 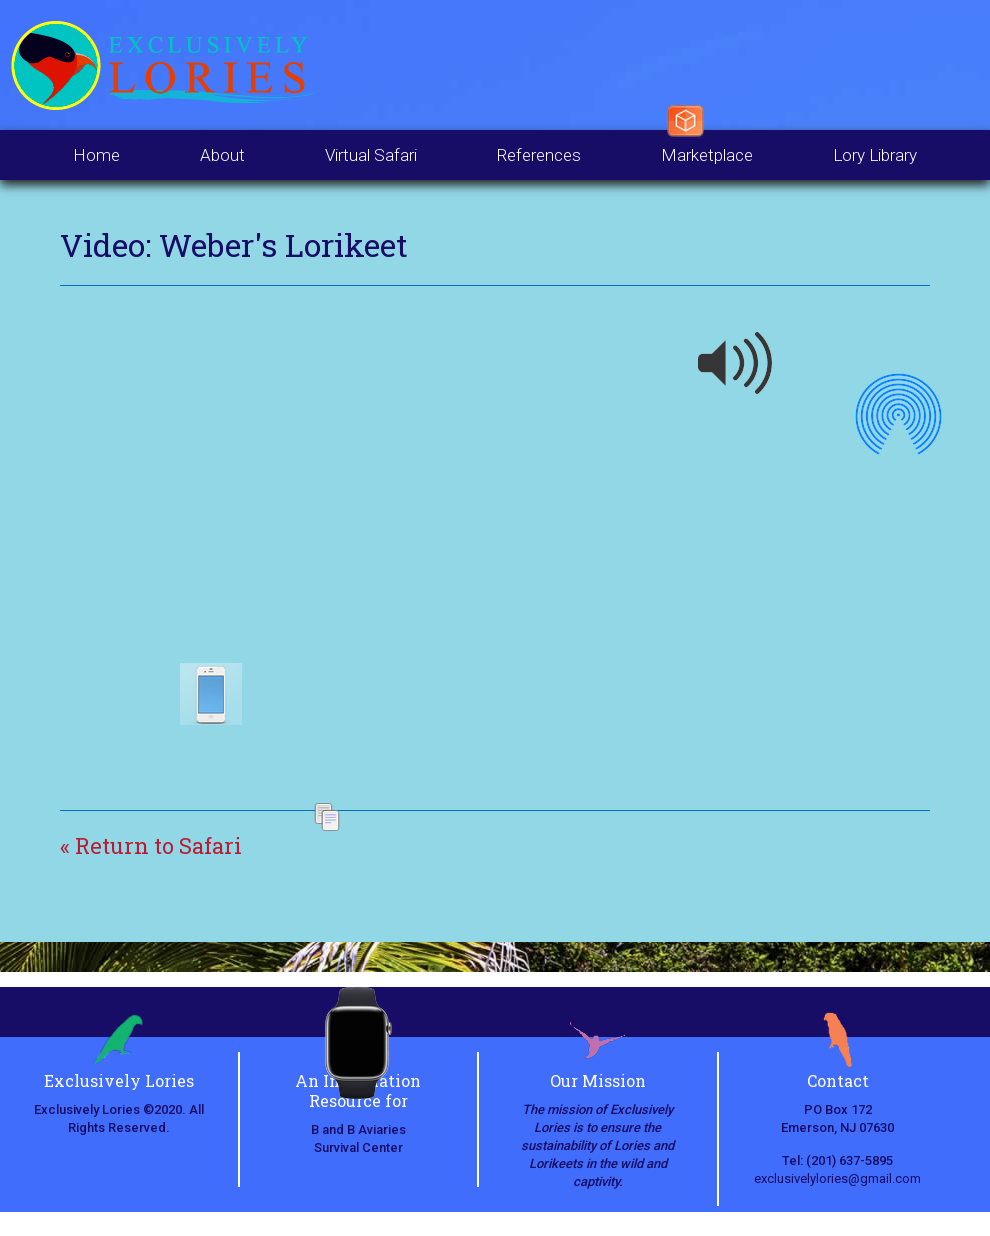 What do you see at coordinates (357, 1043) in the screenshot?
I see `apple watch series 8 device icon` at bounding box center [357, 1043].